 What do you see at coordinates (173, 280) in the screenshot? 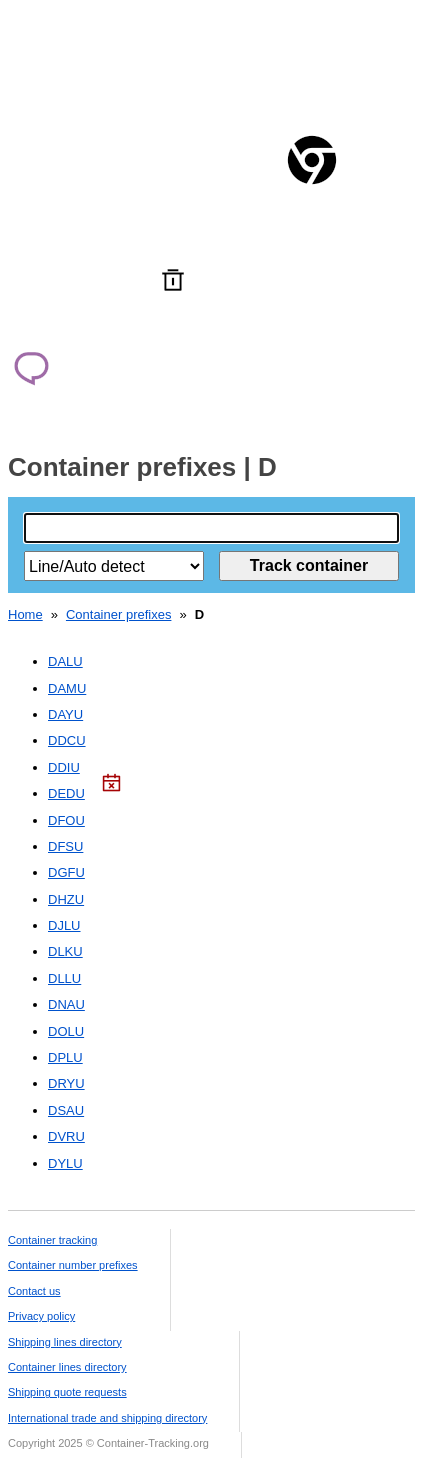
I see `delete selected item` at bounding box center [173, 280].